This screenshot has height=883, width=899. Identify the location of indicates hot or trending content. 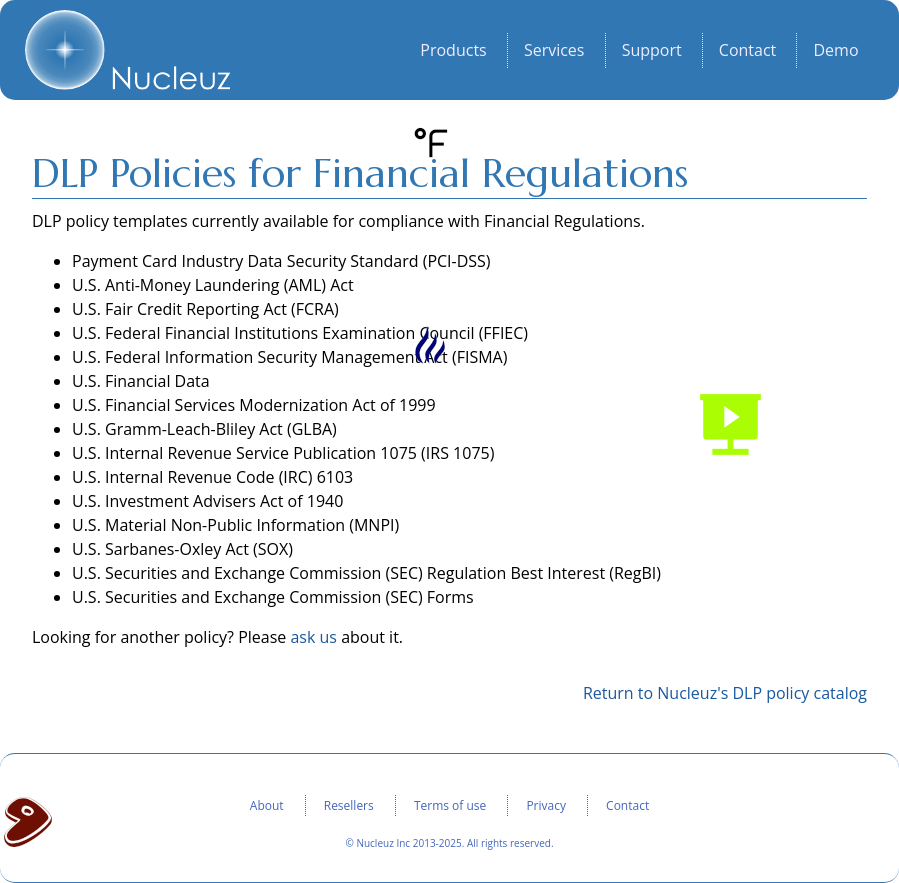
(430, 345).